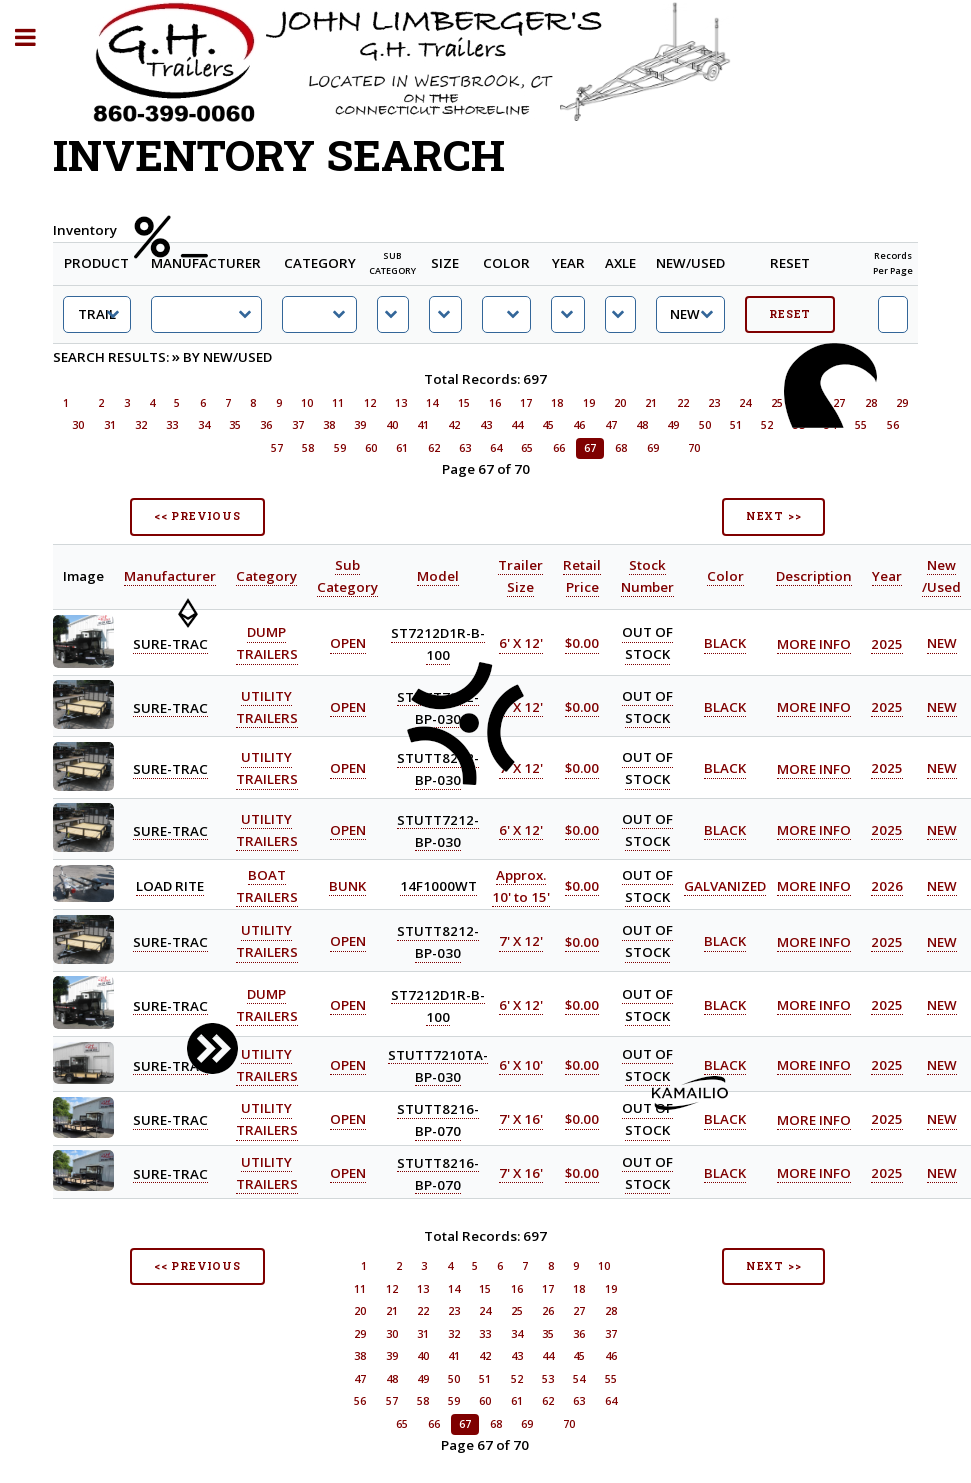 This screenshot has height=1483, width=971. I want to click on esbuild JavaScript bundler logo, so click(212, 1048).